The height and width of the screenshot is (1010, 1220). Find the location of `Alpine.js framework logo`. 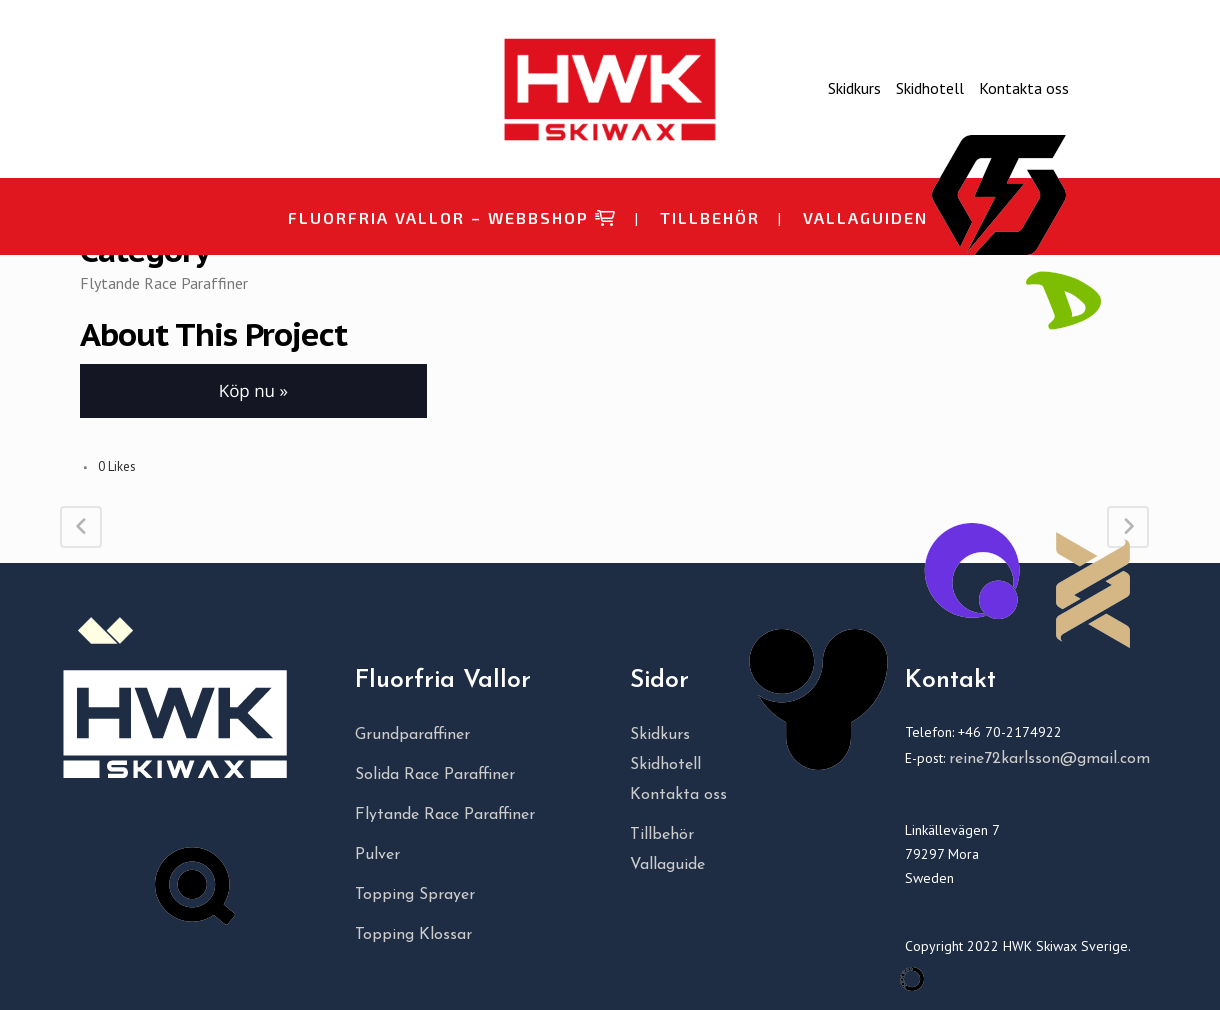

Alpine.js framework logo is located at coordinates (105, 630).